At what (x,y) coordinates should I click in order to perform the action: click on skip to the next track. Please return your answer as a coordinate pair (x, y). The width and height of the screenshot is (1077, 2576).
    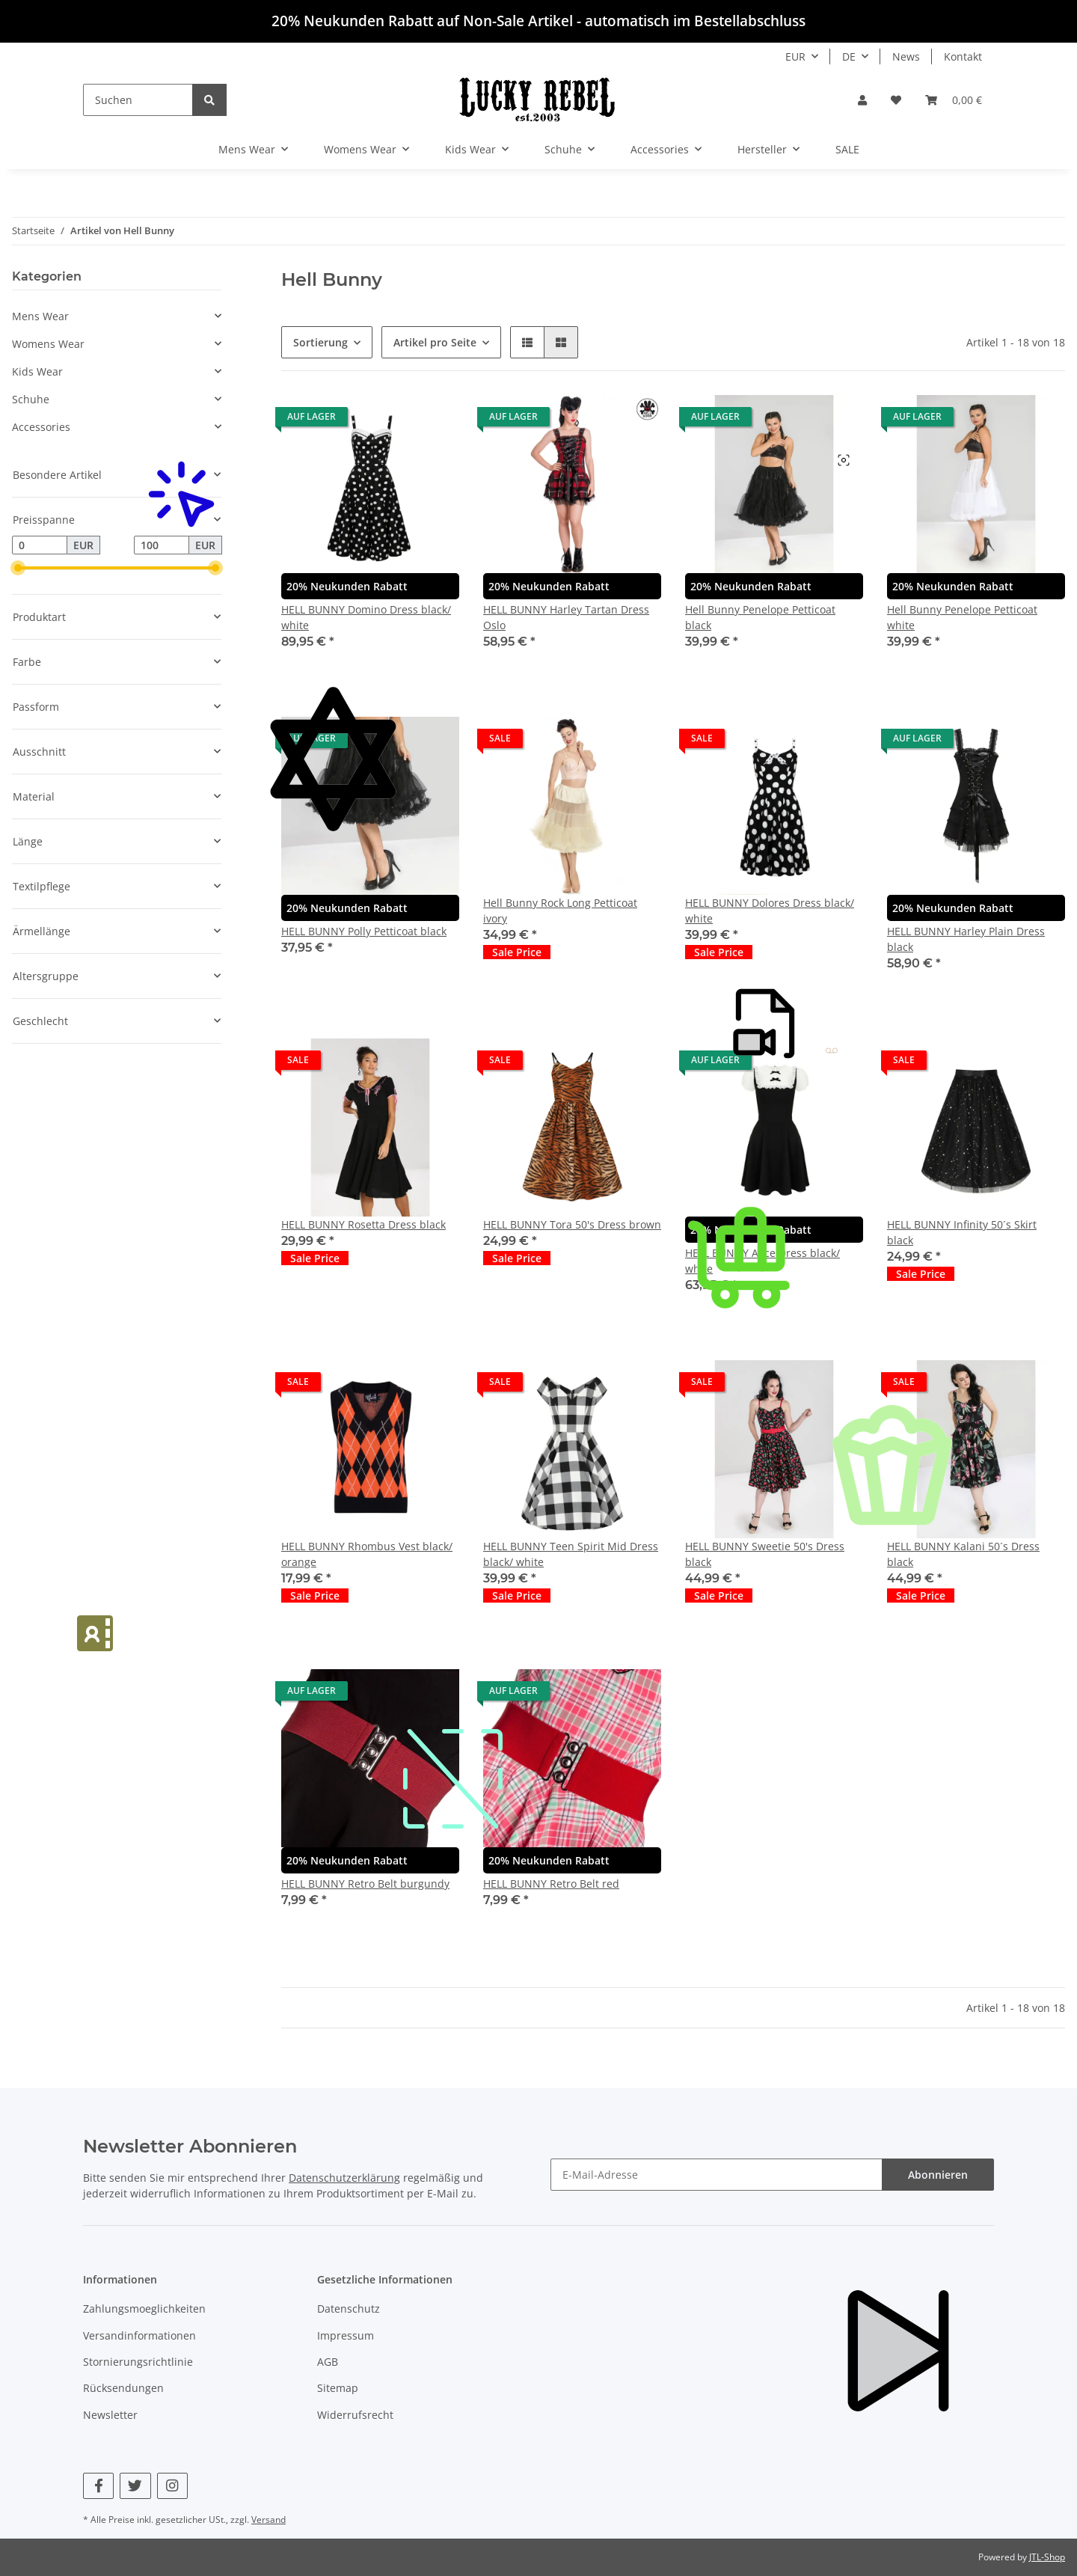
    Looking at the image, I should click on (898, 2351).